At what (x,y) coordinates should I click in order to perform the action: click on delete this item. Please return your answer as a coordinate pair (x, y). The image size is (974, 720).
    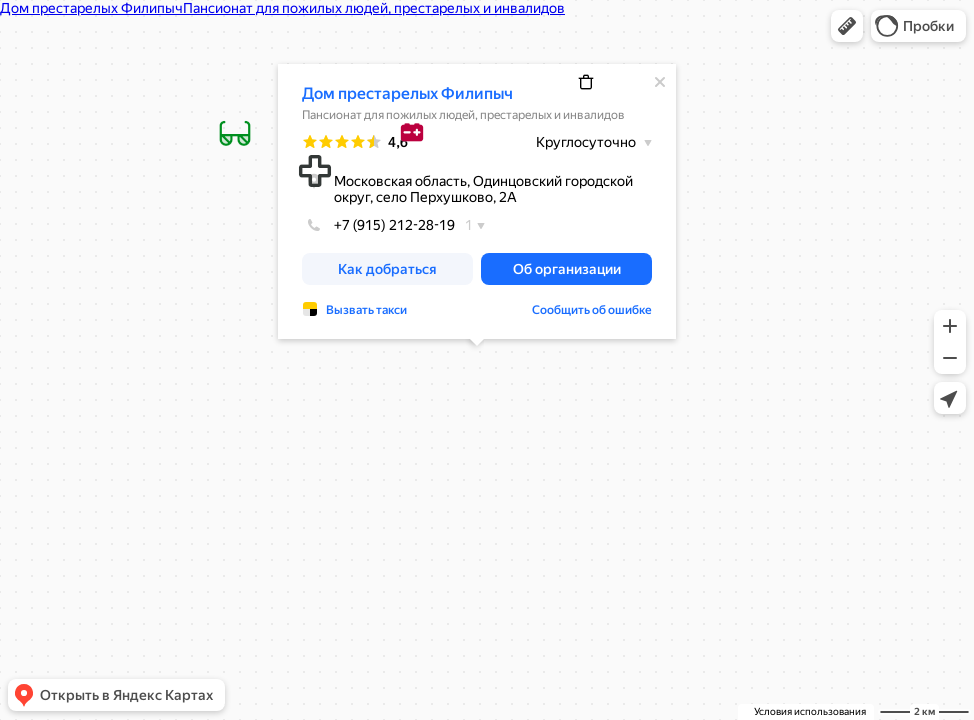
    Looking at the image, I should click on (586, 82).